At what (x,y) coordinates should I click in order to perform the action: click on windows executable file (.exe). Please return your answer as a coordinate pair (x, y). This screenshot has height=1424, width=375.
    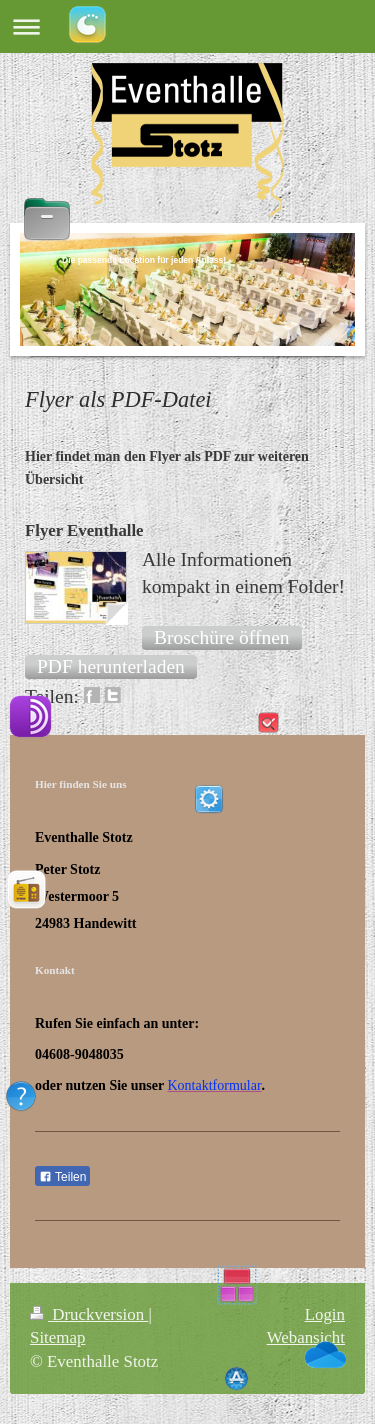
    Looking at the image, I should click on (209, 799).